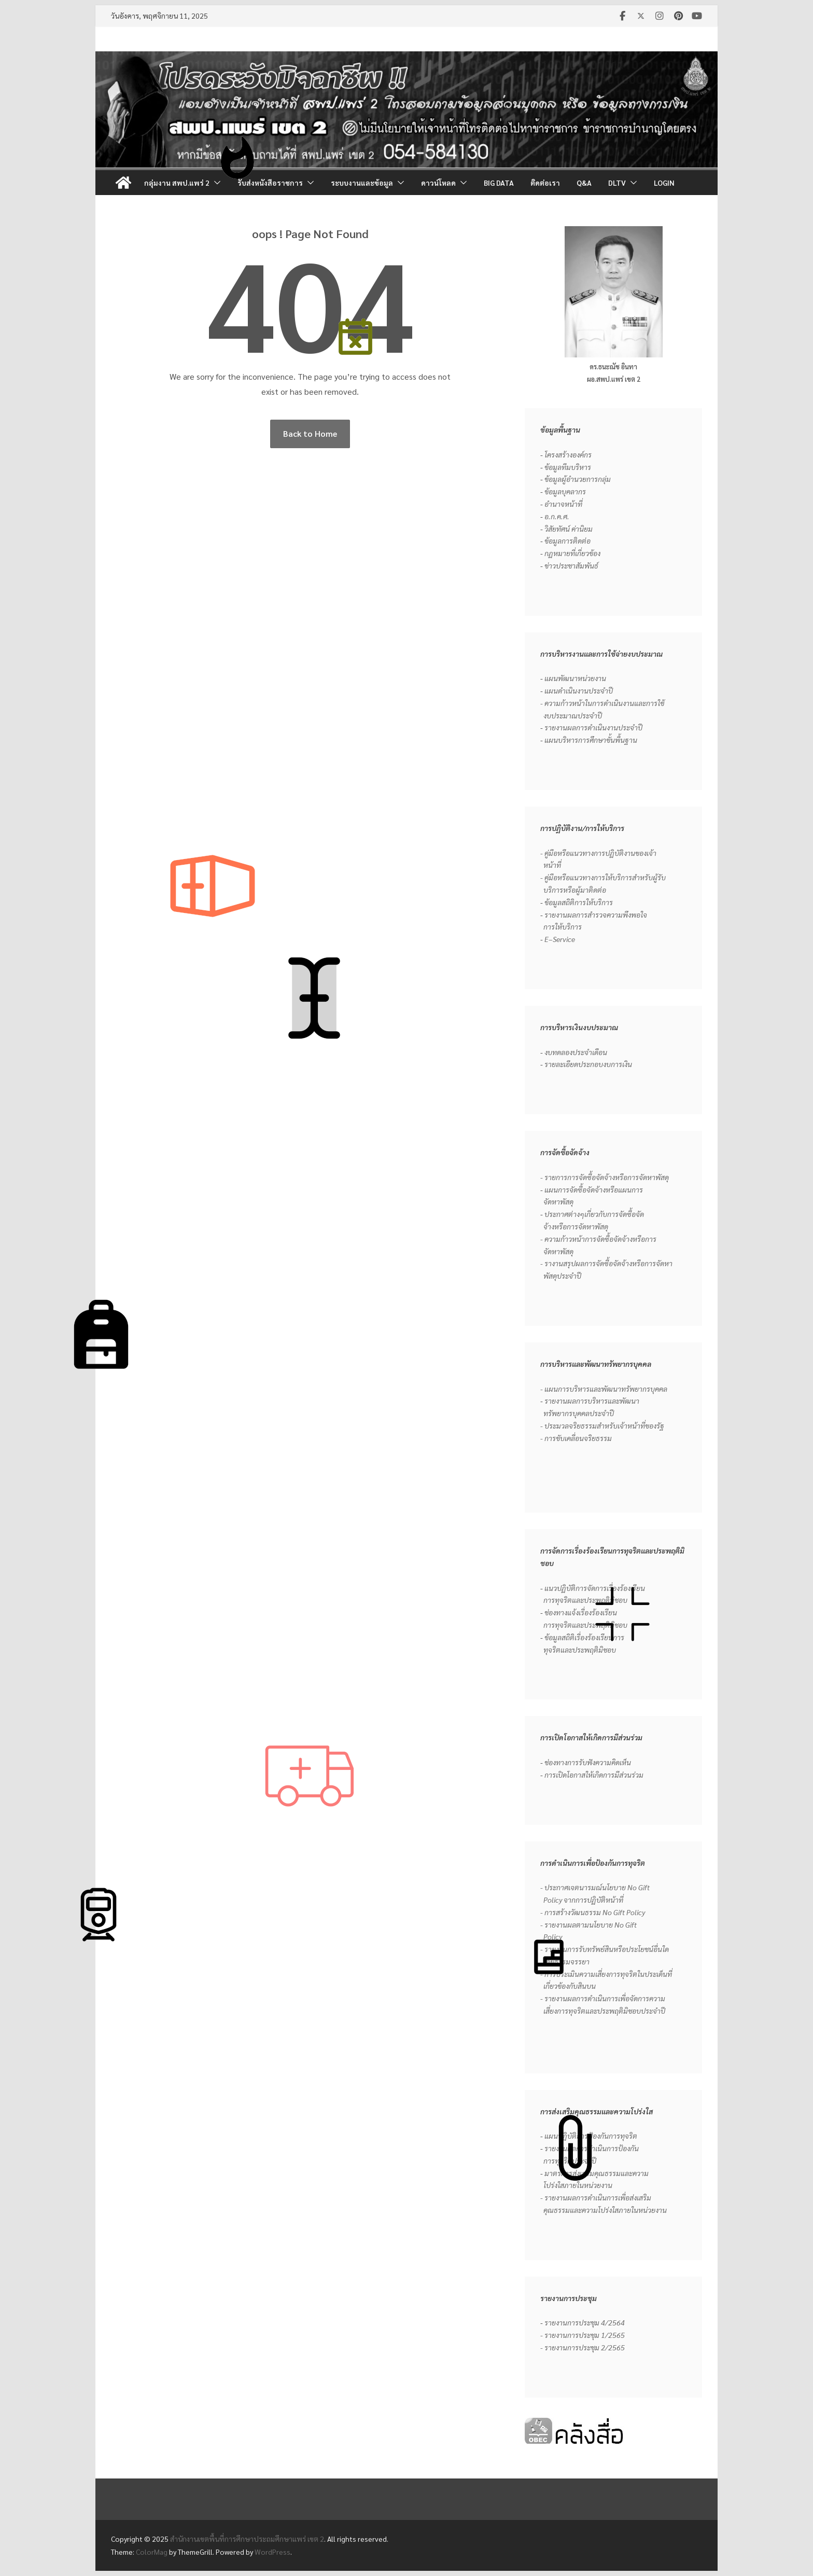 Image resolution: width=813 pixels, height=2576 pixels. What do you see at coordinates (101, 1337) in the screenshot?
I see `access your inventory or storage` at bounding box center [101, 1337].